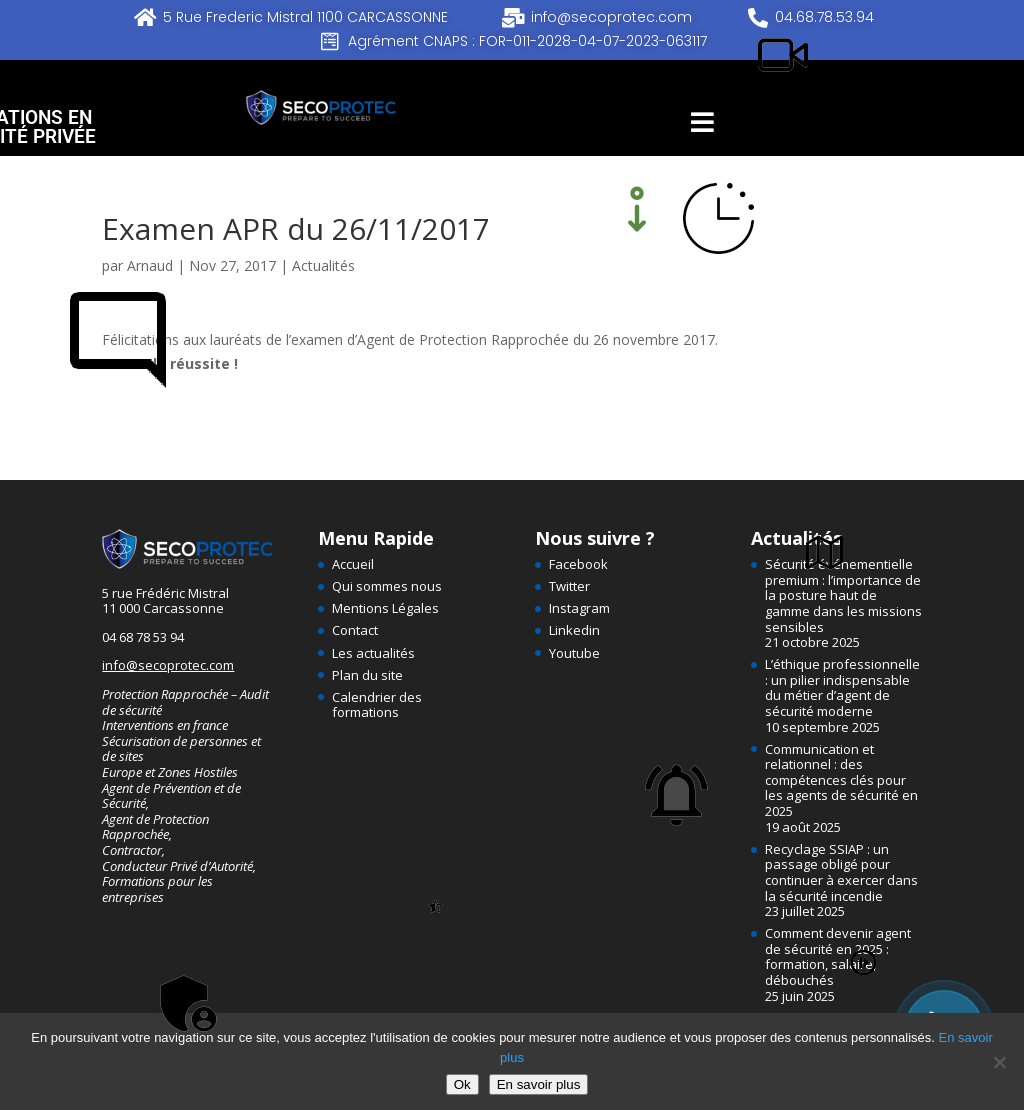  I want to click on move item down in a list, so click(637, 209).